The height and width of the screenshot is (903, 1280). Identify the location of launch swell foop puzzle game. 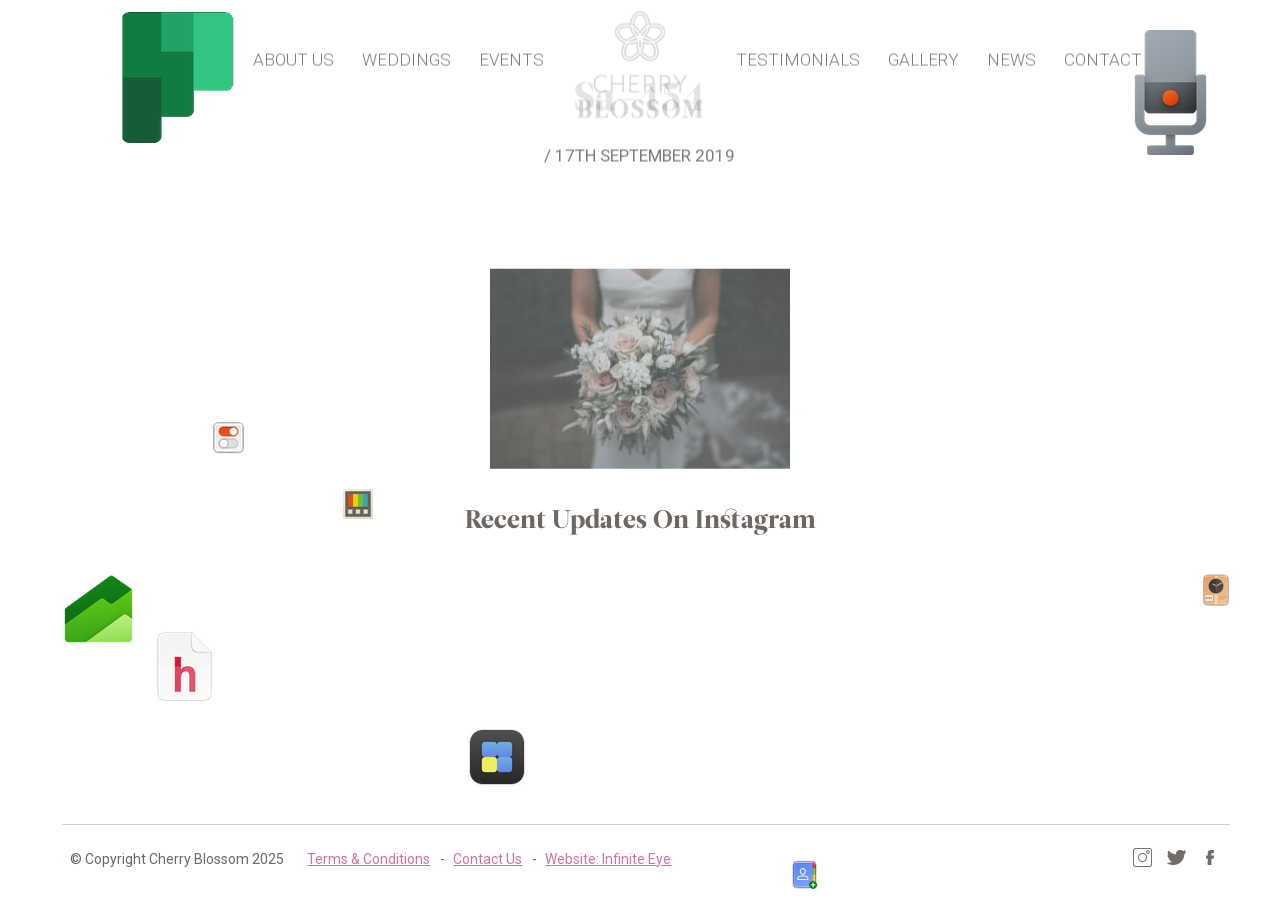
(497, 757).